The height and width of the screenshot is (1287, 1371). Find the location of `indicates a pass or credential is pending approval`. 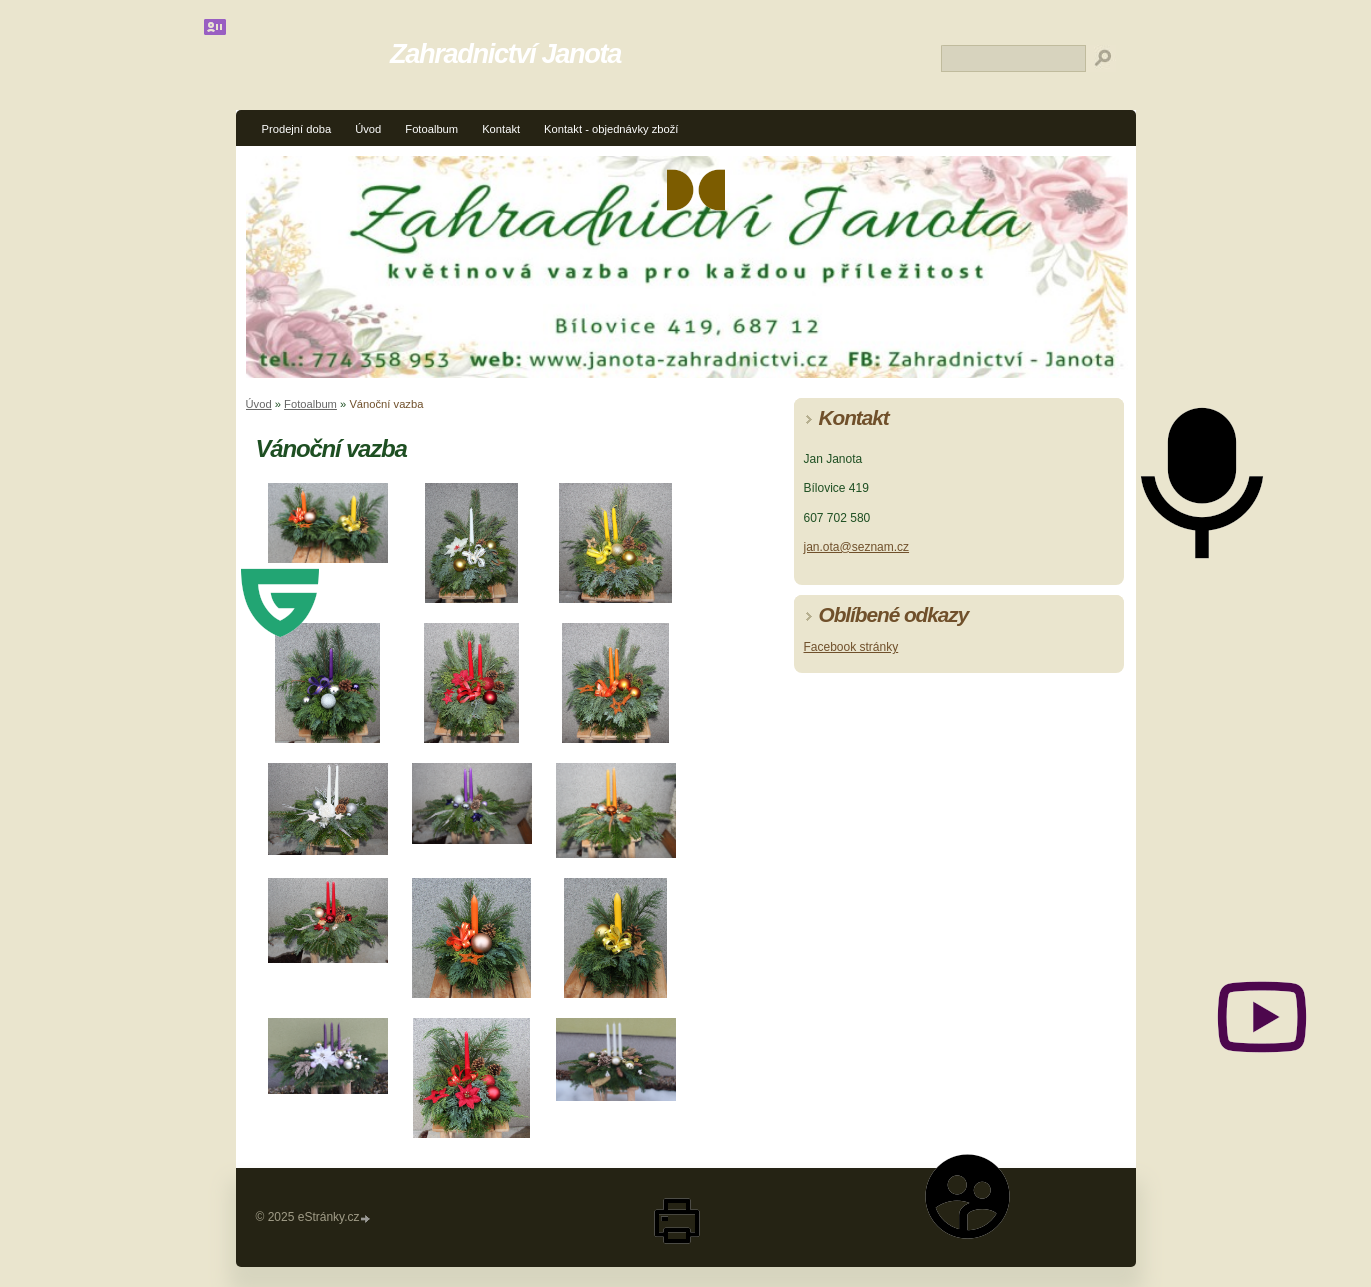

indicates a pass or credential is pending approval is located at coordinates (215, 27).